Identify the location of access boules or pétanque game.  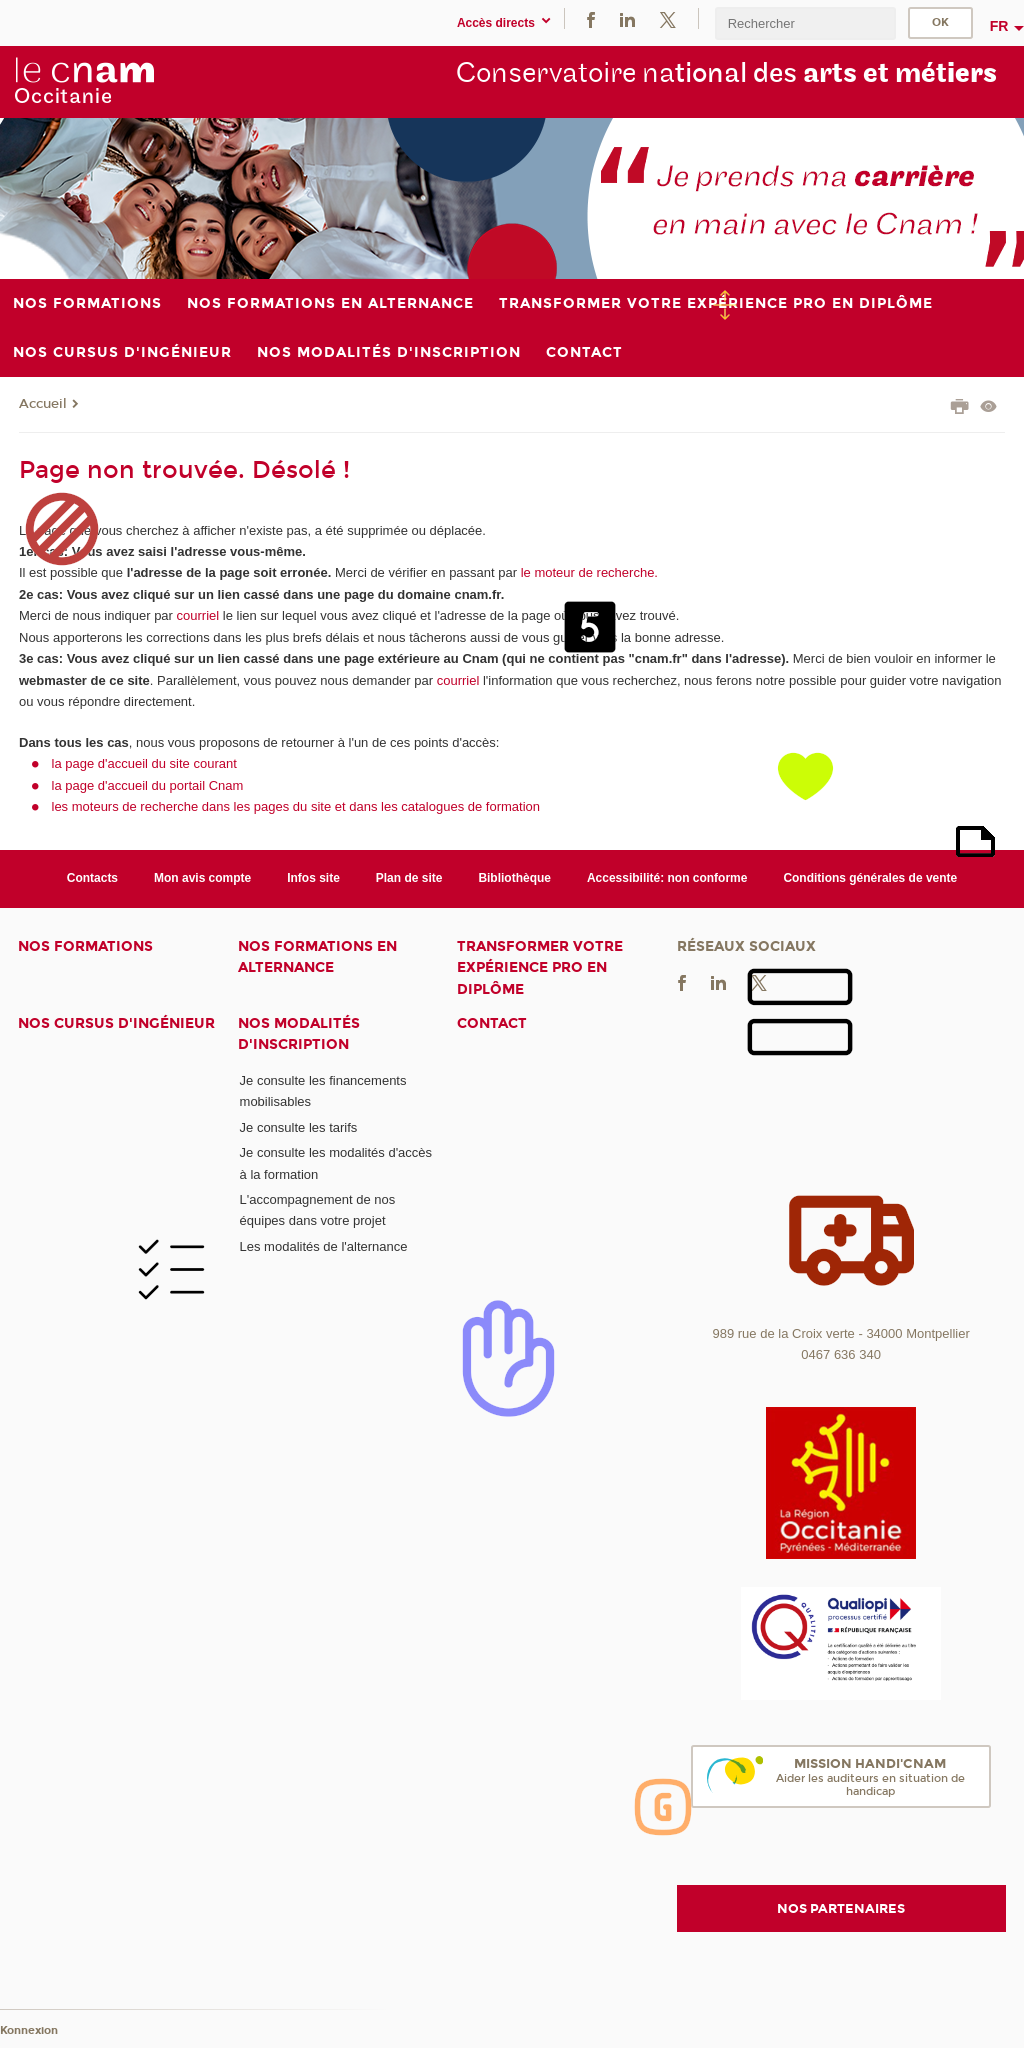
(62, 529).